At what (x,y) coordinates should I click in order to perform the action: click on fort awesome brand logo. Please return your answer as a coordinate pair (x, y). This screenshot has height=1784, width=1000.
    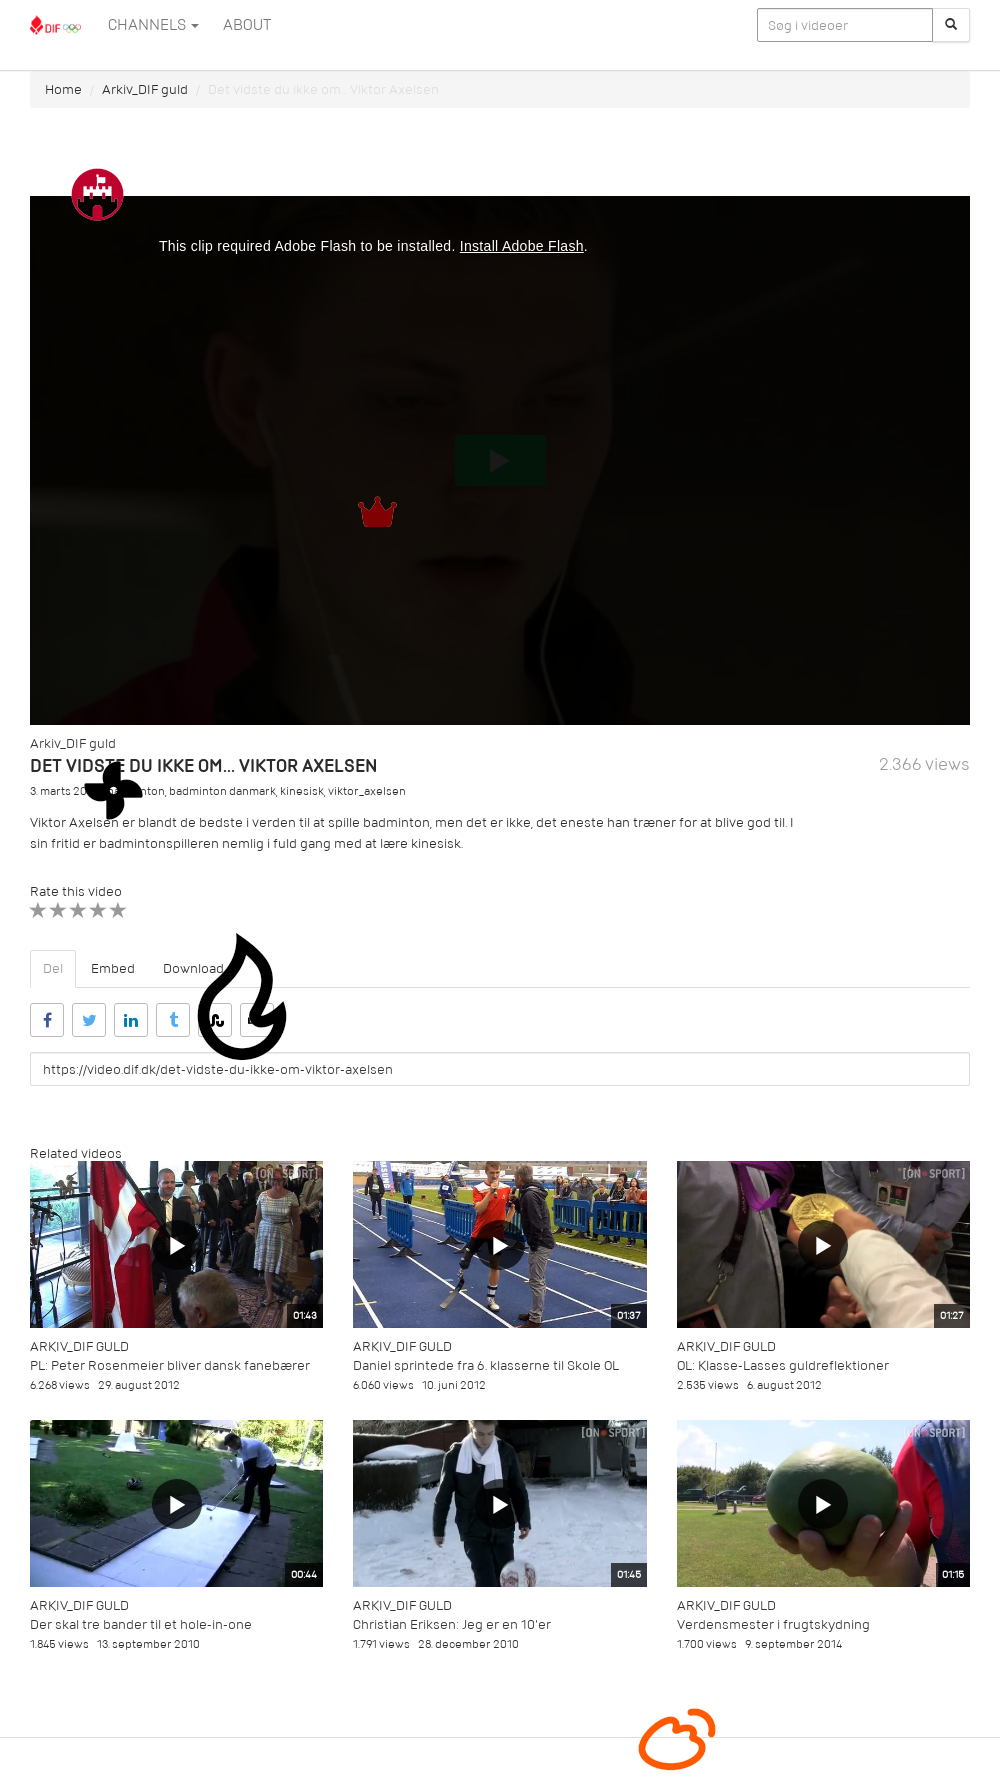
    Looking at the image, I should click on (97, 194).